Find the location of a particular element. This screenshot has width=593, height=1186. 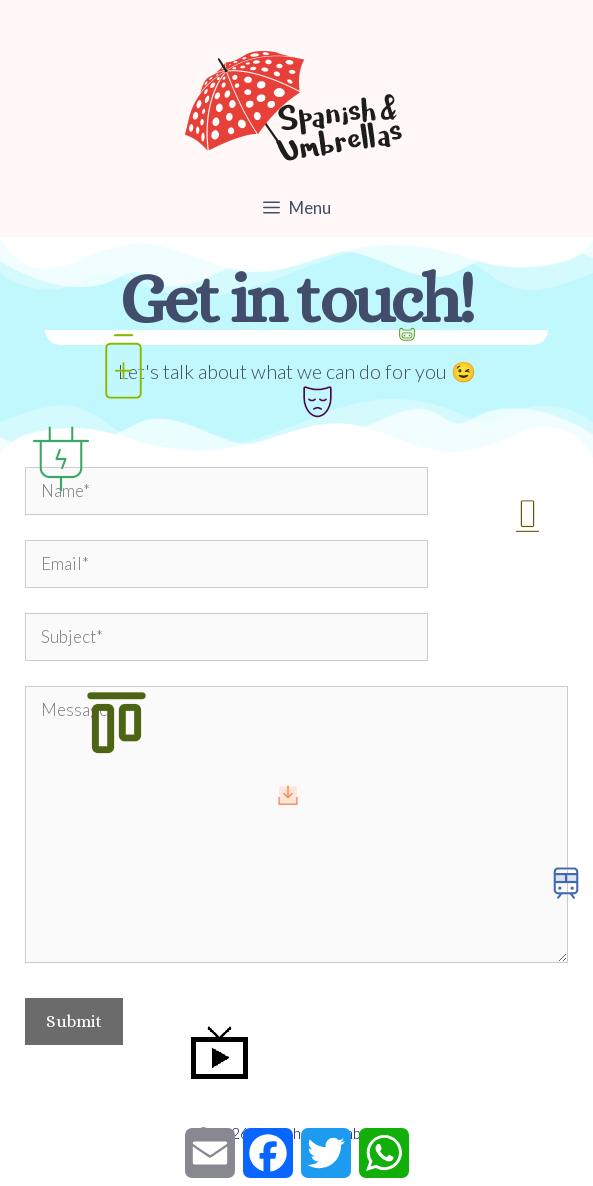

align object to bottom edge is located at coordinates (527, 515).